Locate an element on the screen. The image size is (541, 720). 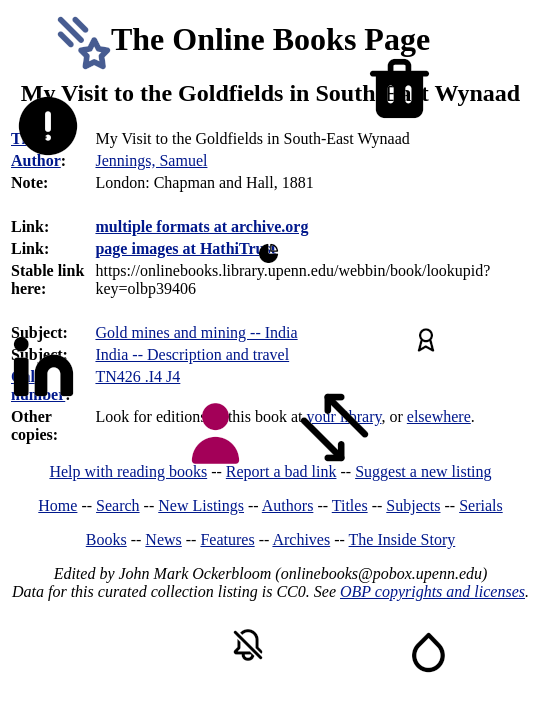
view your profile is located at coordinates (215, 433).